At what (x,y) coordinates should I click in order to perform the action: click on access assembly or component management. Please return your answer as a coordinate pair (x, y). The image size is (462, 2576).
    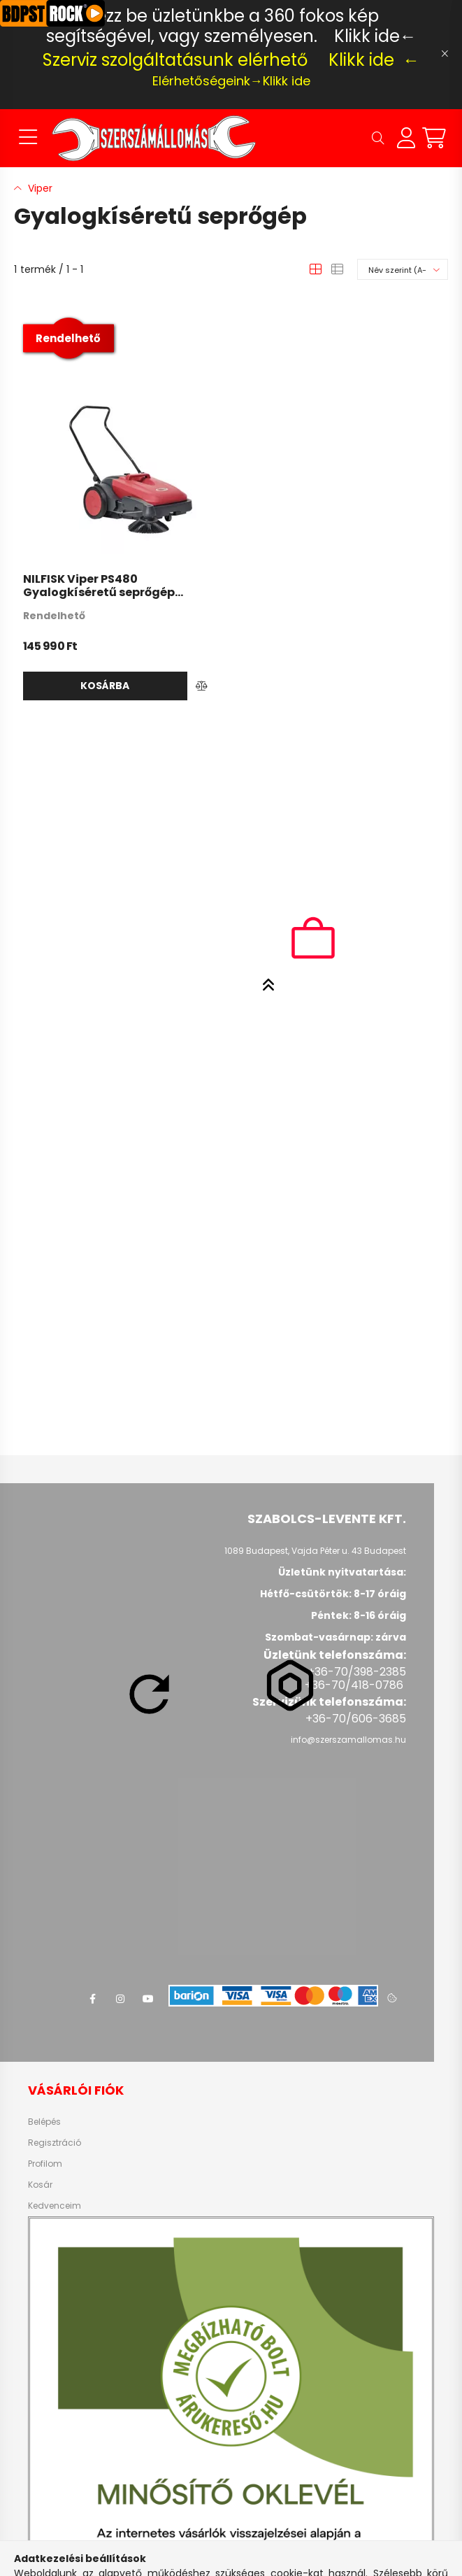
    Looking at the image, I should click on (290, 1685).